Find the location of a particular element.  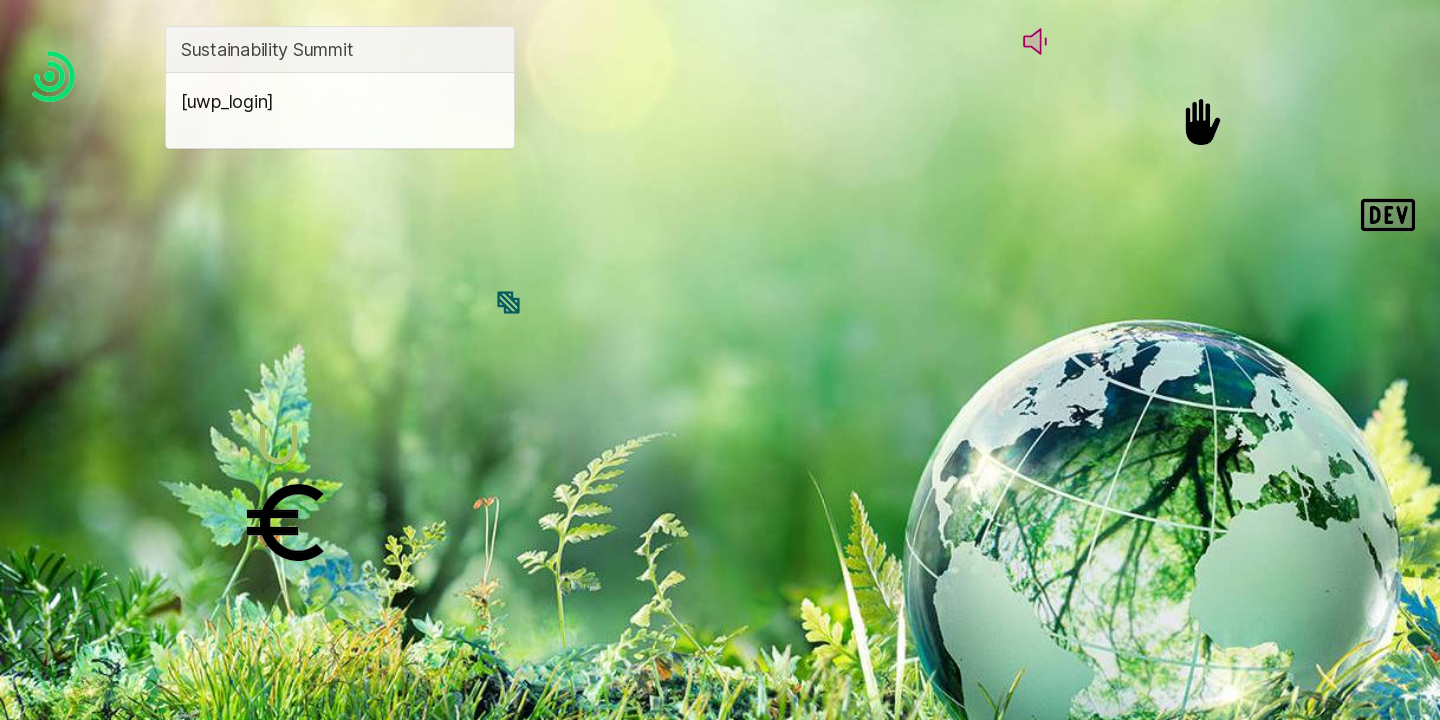

stop or halt an action is located at coordinates (1203, 122).